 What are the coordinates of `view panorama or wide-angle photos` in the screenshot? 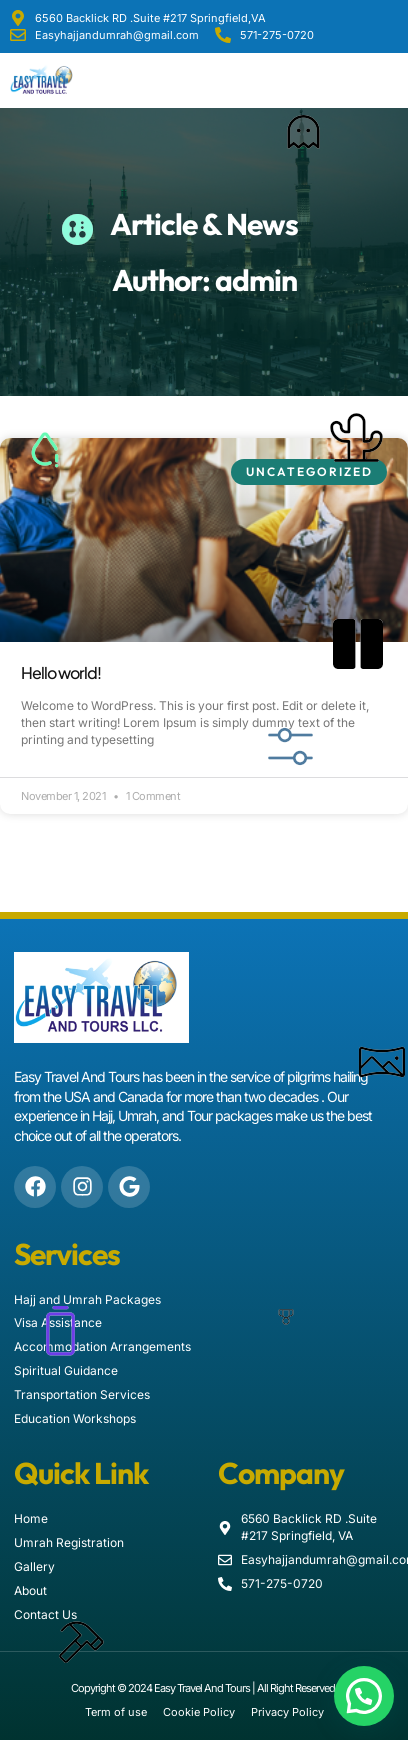 It's located at (382, 1062).